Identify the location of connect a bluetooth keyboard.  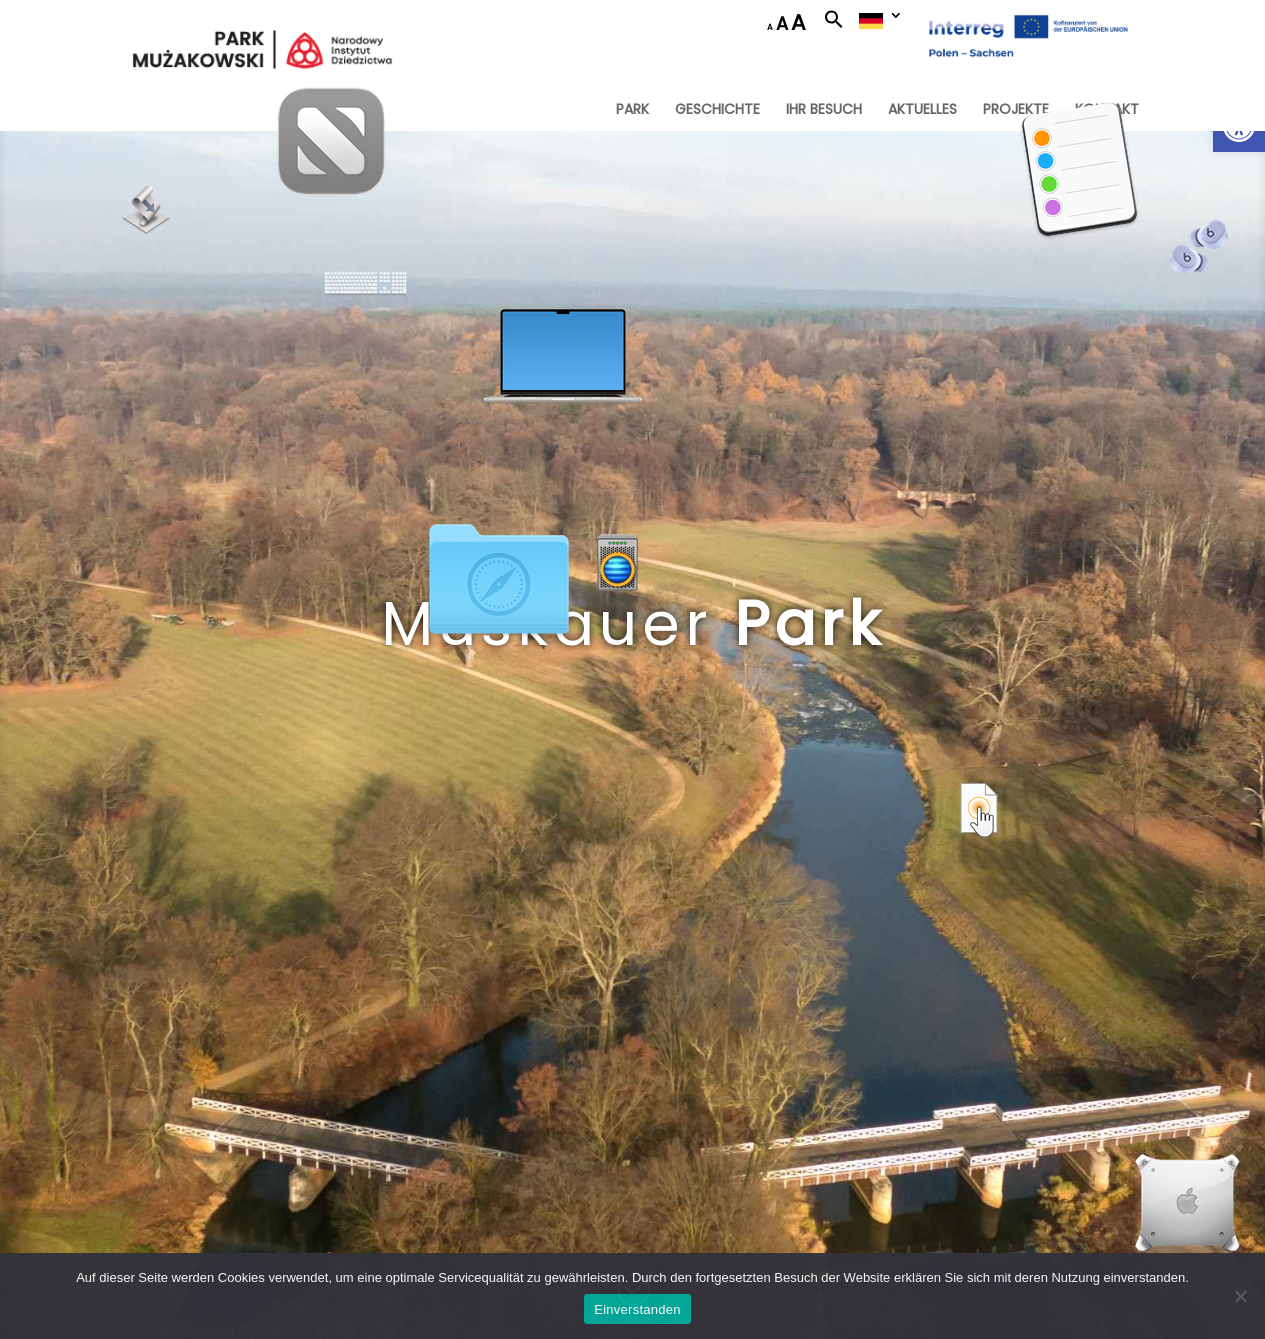
(365, 282).